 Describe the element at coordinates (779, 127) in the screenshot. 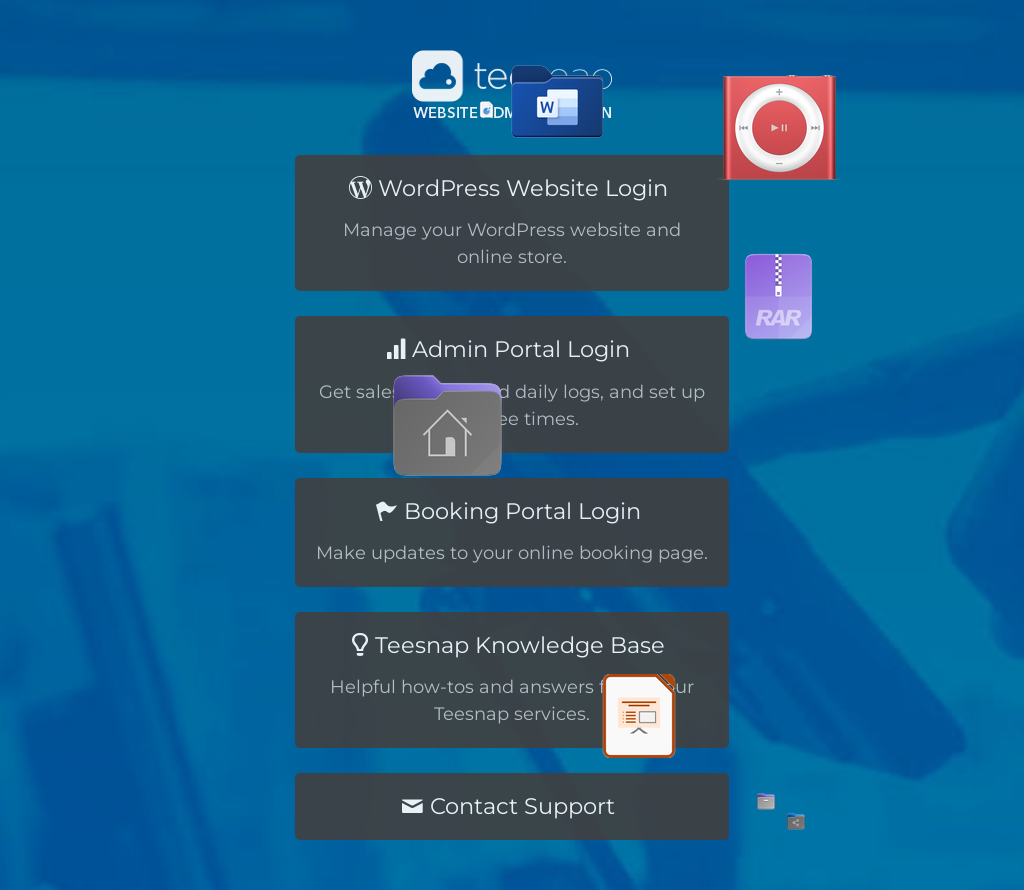

I see `iPod shuffle device connected` at that location.